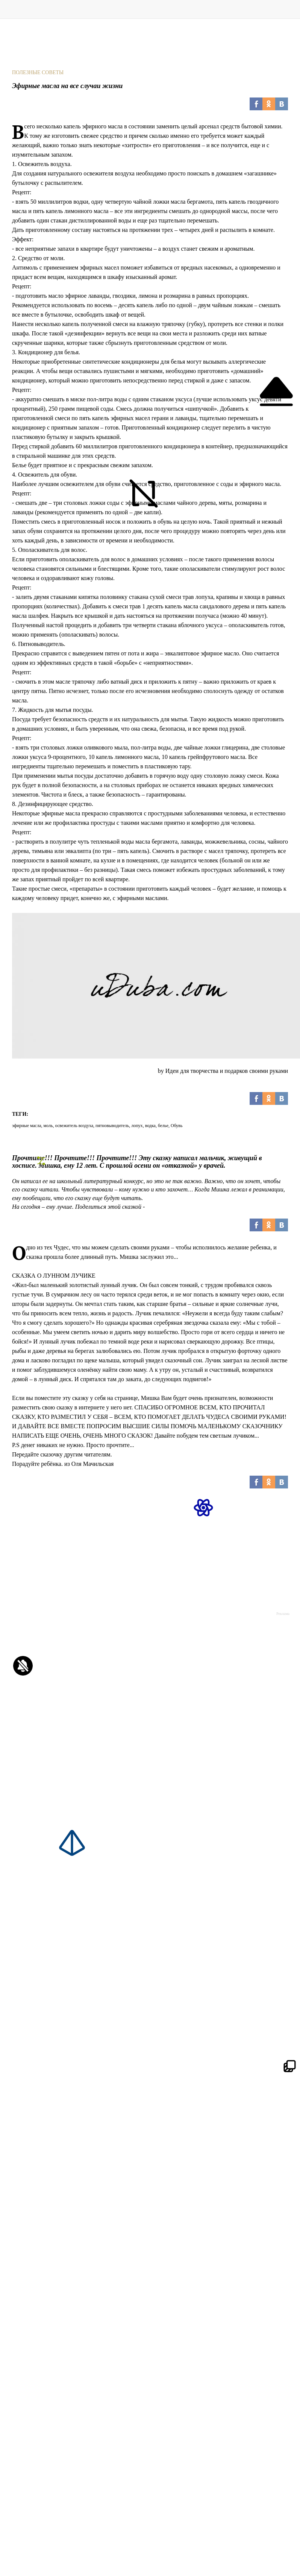  What do you see at coordinates (144, 494) in the screenshot?
I see `disable code block or syntax formatting` at bounding box center [144, 494].